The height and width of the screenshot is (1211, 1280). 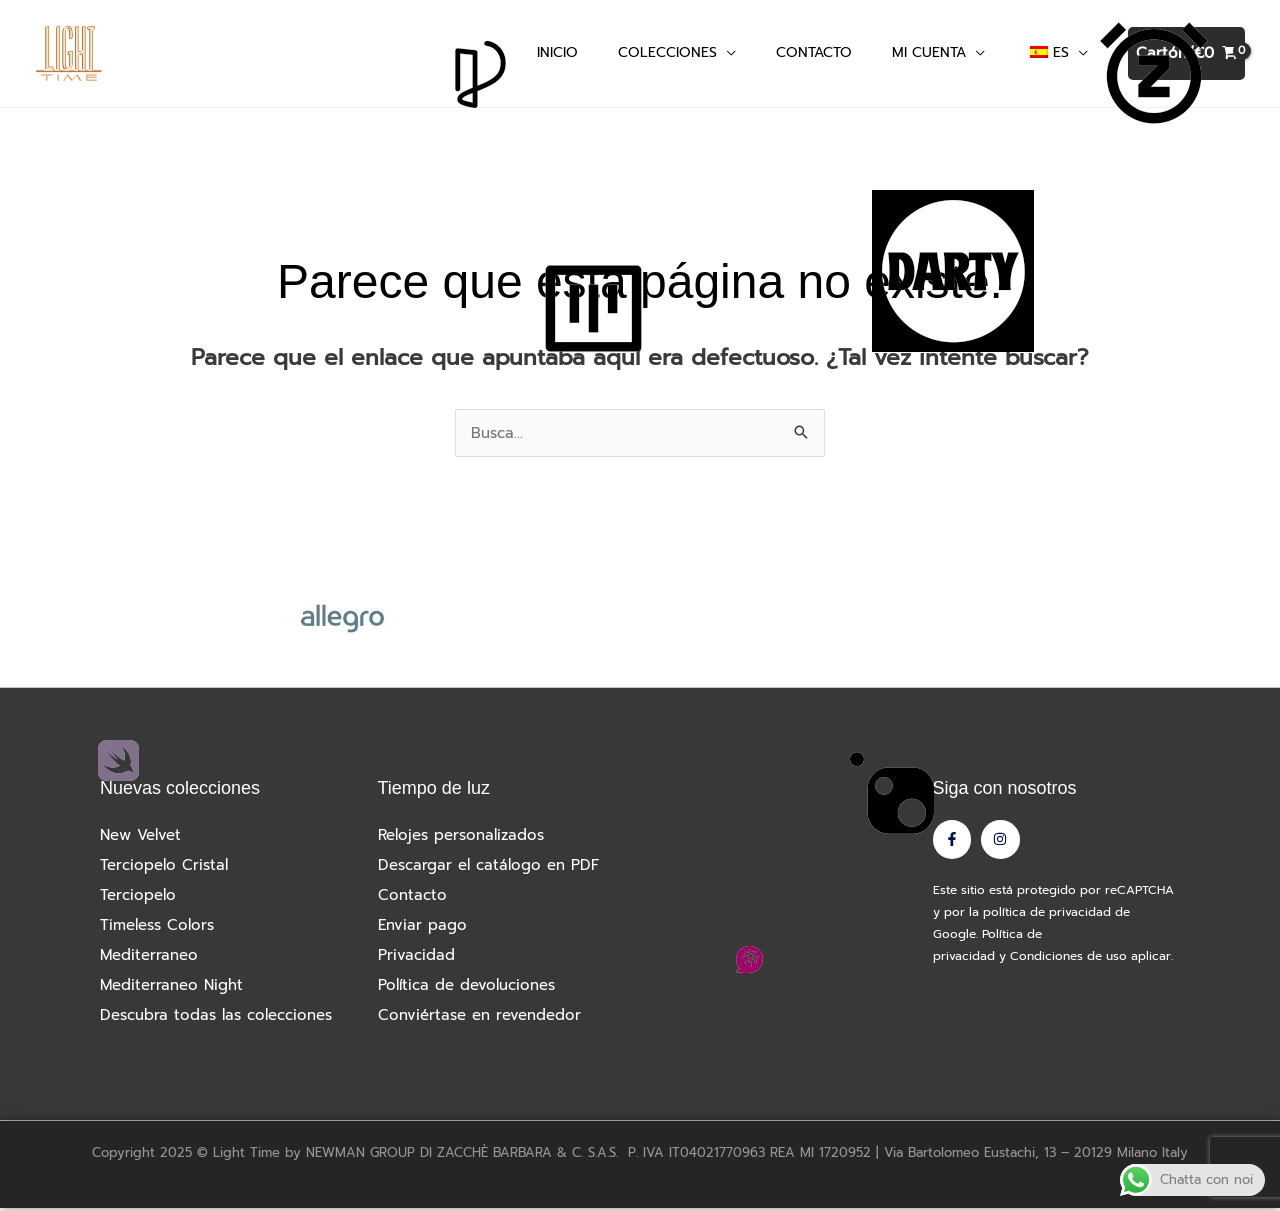 I want to click on open Progate coding learning platform, so click(x=480, y=74).